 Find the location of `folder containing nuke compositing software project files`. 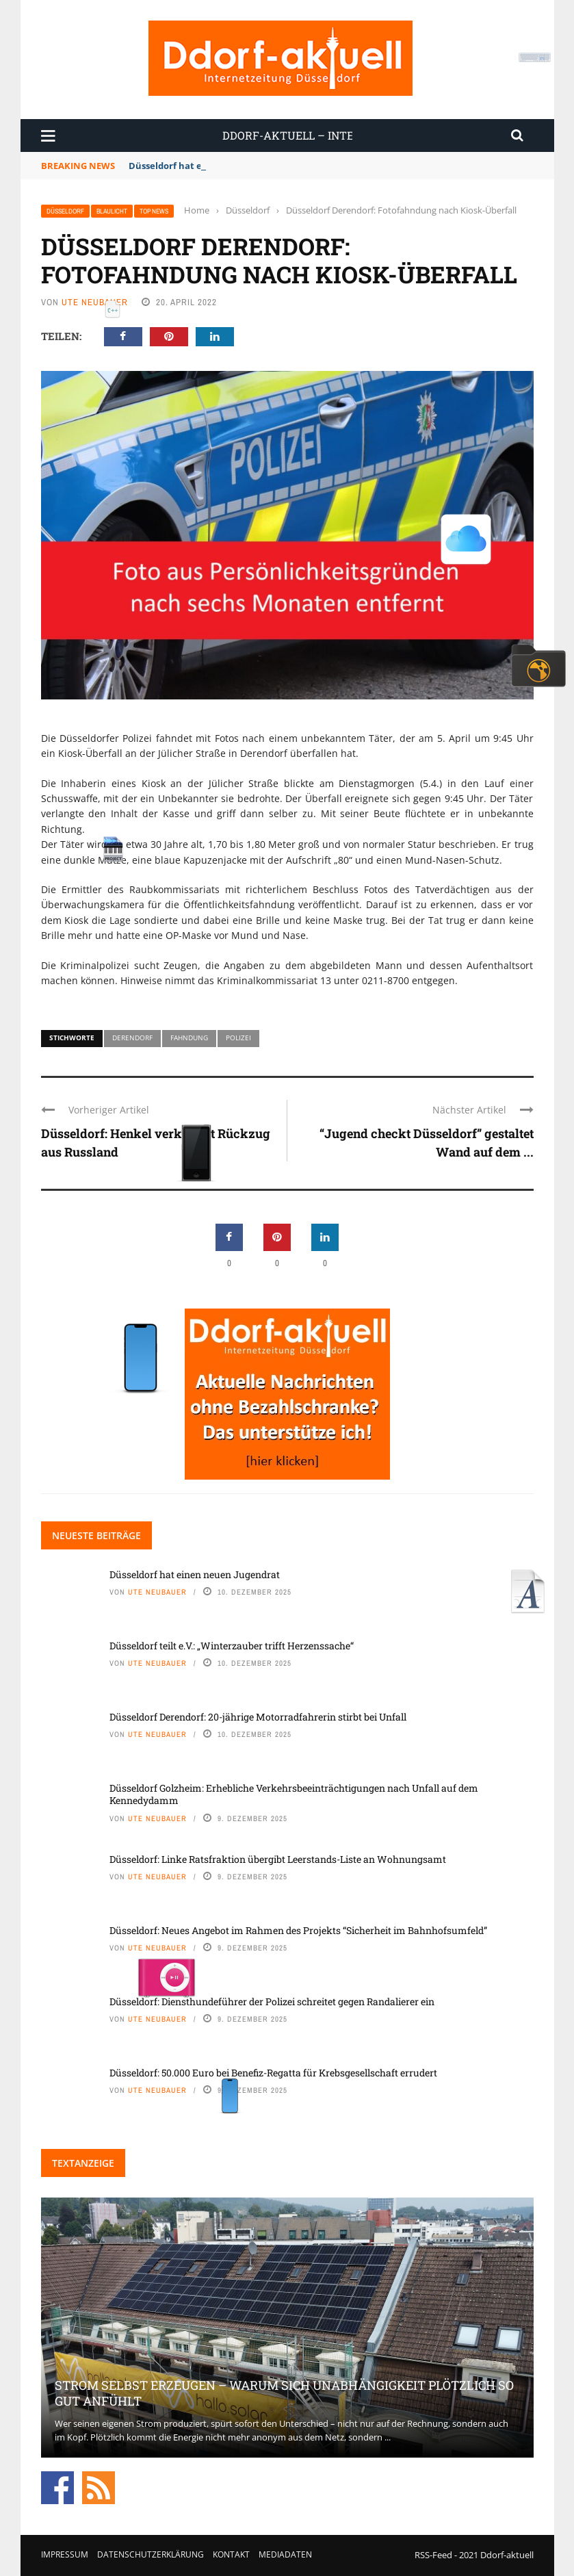

folder containing nuke compositing software project files is located at coordinates (538, 667).